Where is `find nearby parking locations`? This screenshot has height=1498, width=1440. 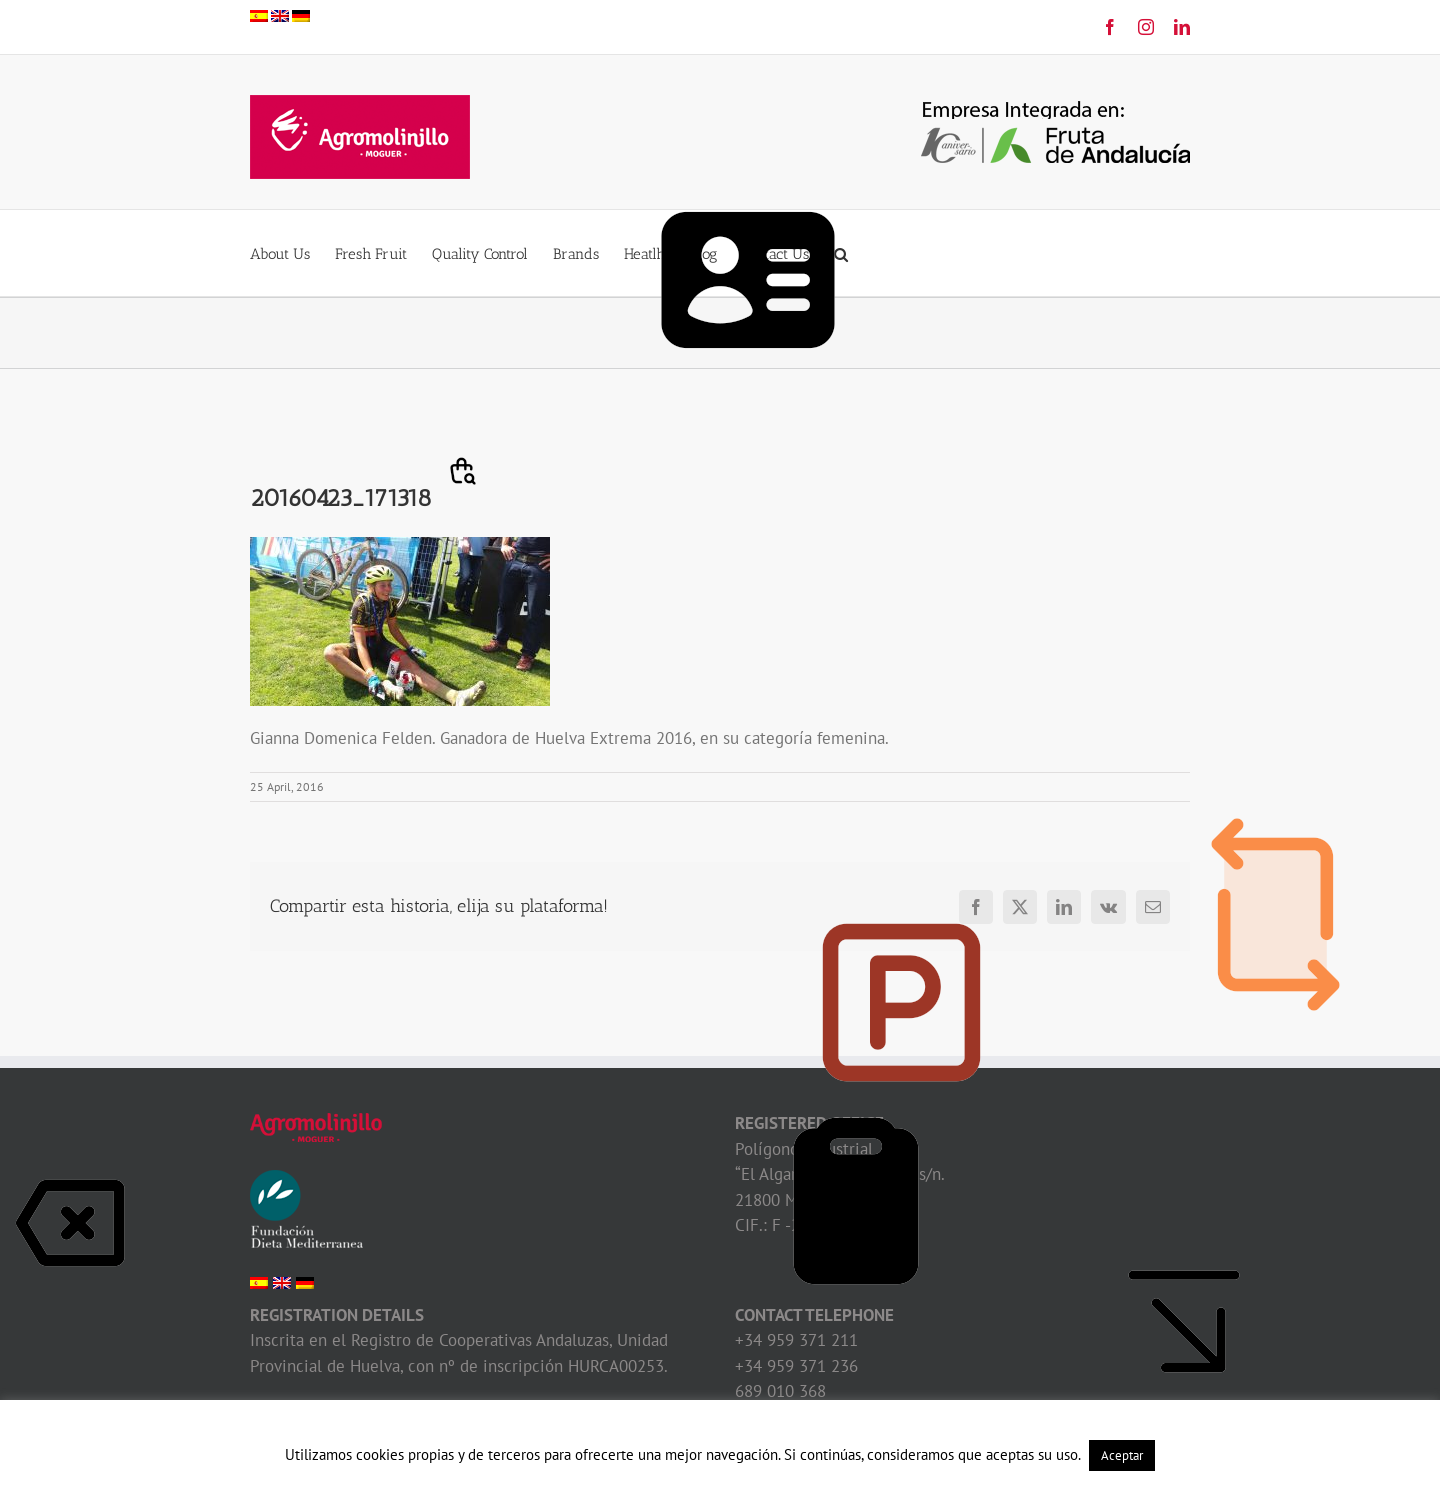 find nearby parking locations is located at coordinates (901, 1002).